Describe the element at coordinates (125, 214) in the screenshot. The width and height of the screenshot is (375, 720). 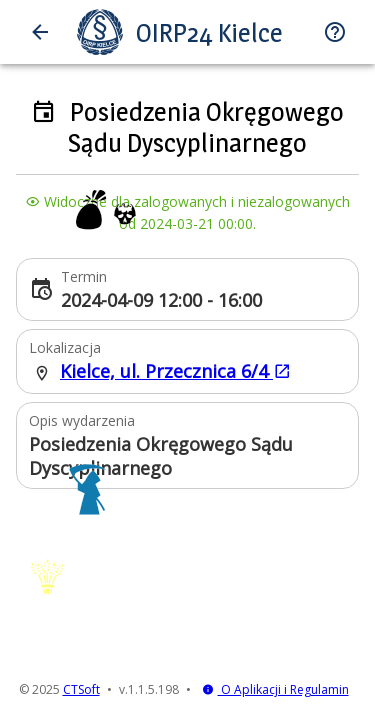
I see `indicates player death or game over state` at that location.